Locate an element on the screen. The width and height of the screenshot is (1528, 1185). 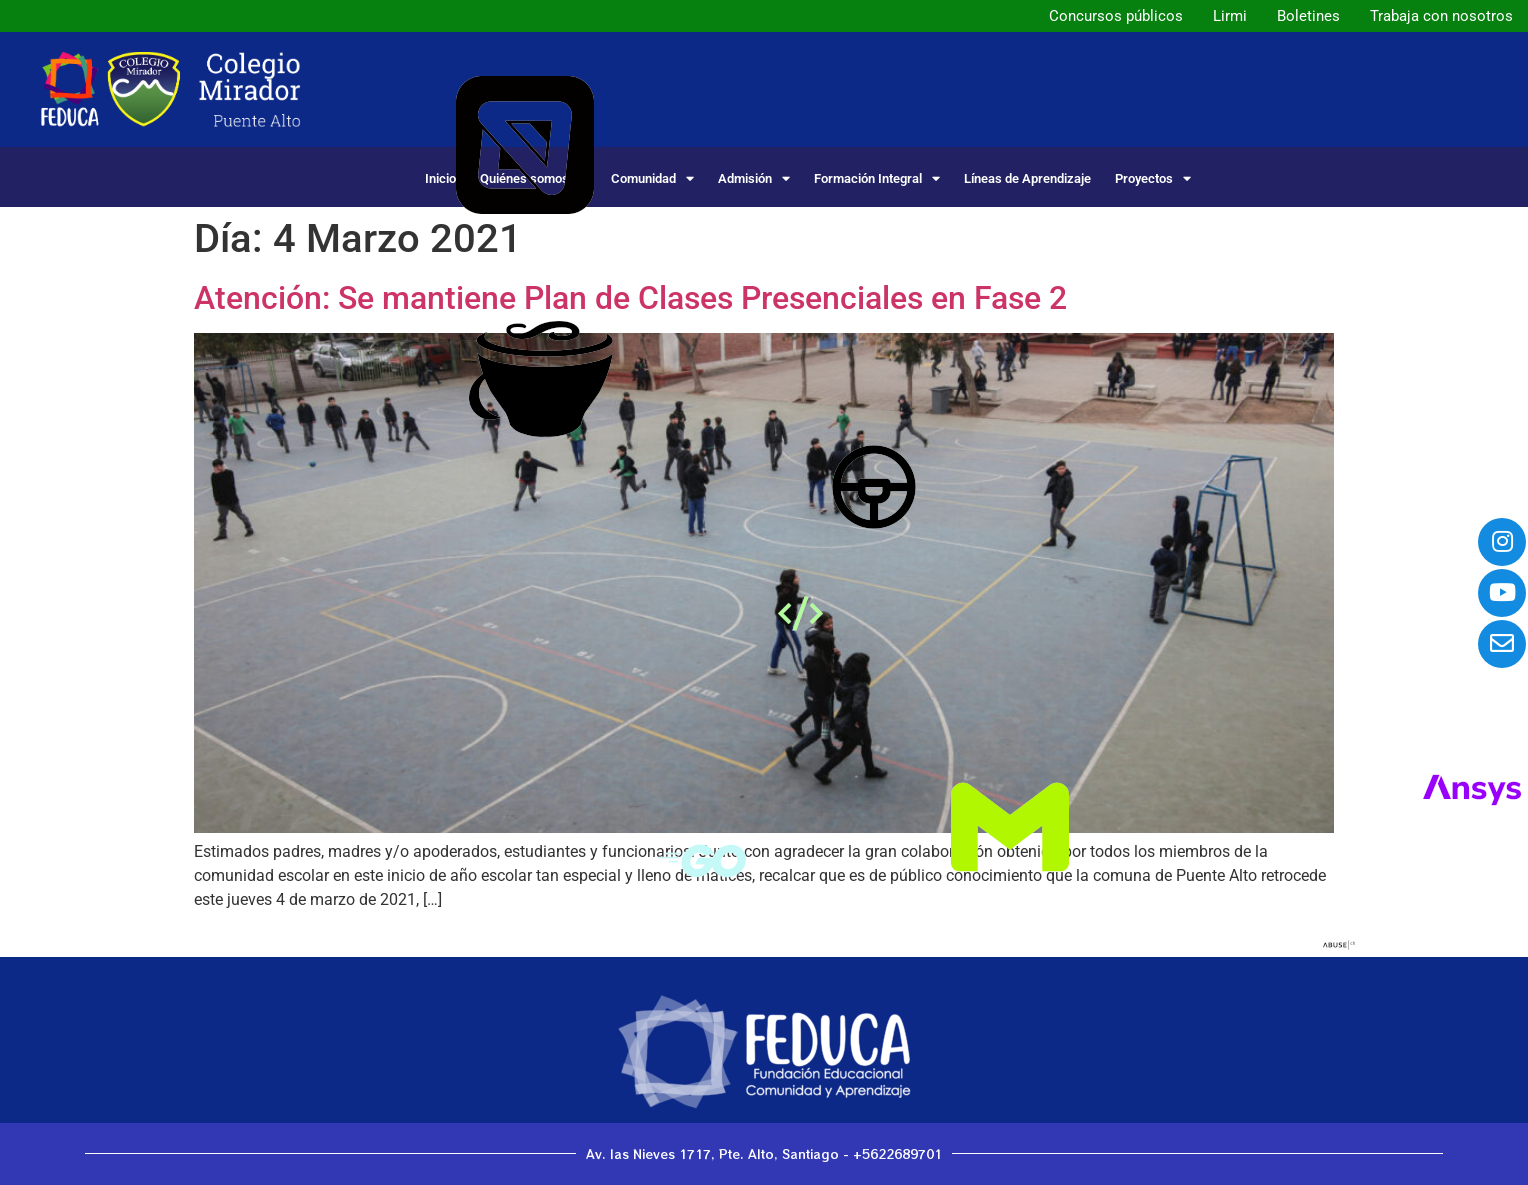
view or edit source code is located at coordinates (800, 613).